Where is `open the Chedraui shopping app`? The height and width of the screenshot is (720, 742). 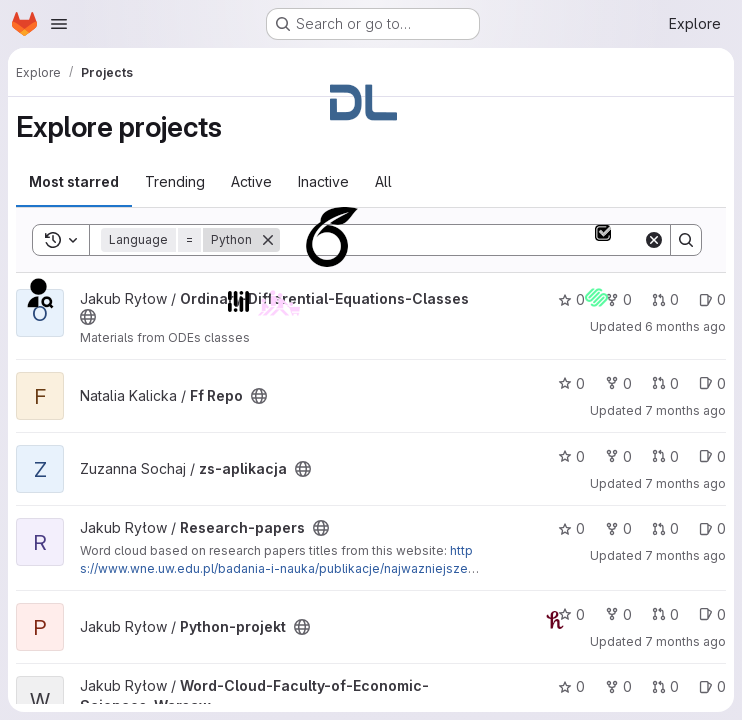 open the Chedraui shopping app is located at coordinates (279, 303).